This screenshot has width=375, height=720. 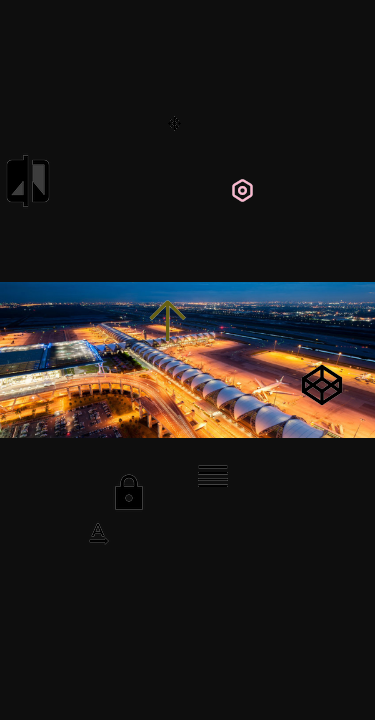 What do you see at coordinates (174, 123) in the screenshot?
I see `indicates bluetooth is connected to a device` at bounding box center [174, 123].